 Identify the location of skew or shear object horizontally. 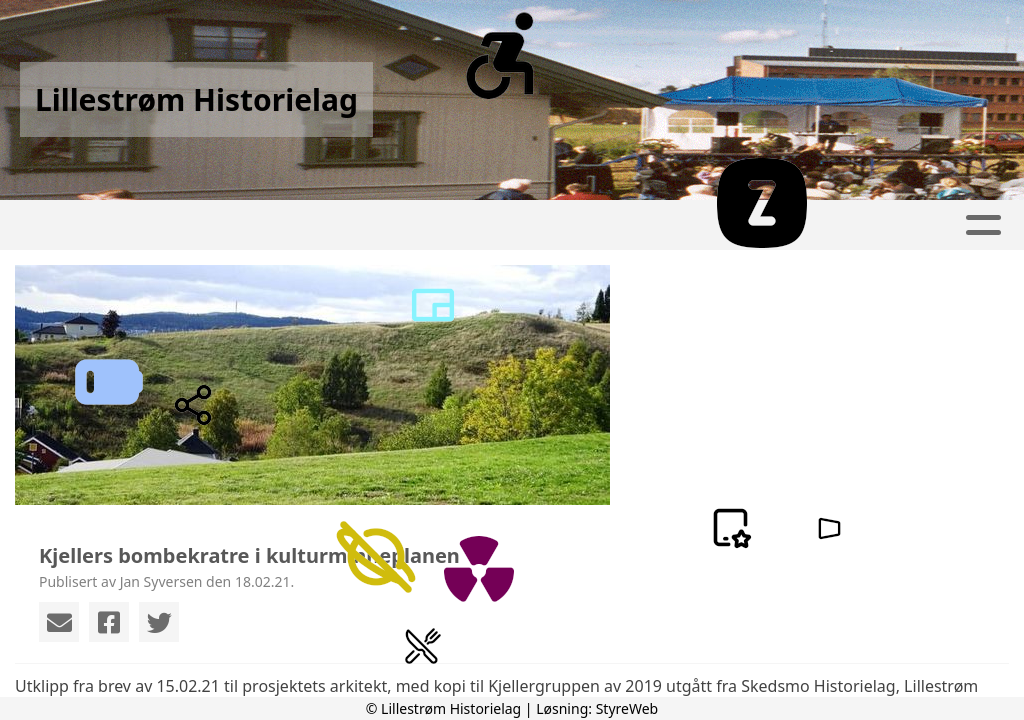
(829, 528).